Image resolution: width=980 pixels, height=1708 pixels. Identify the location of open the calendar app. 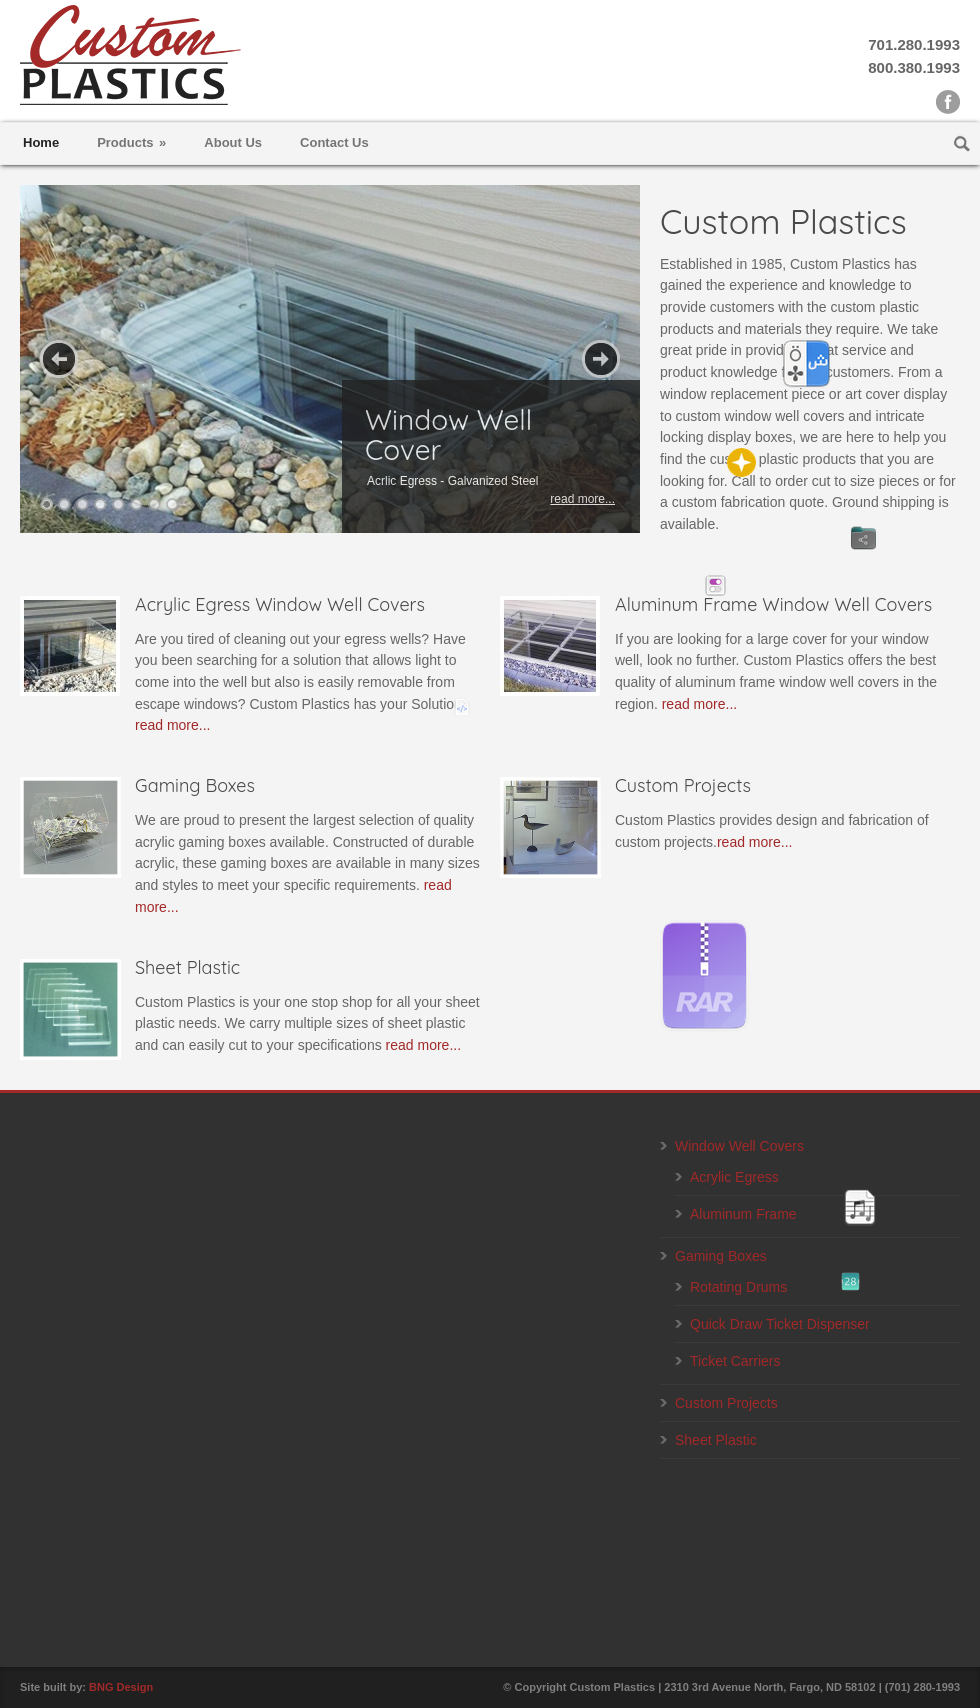
(850, 1281).